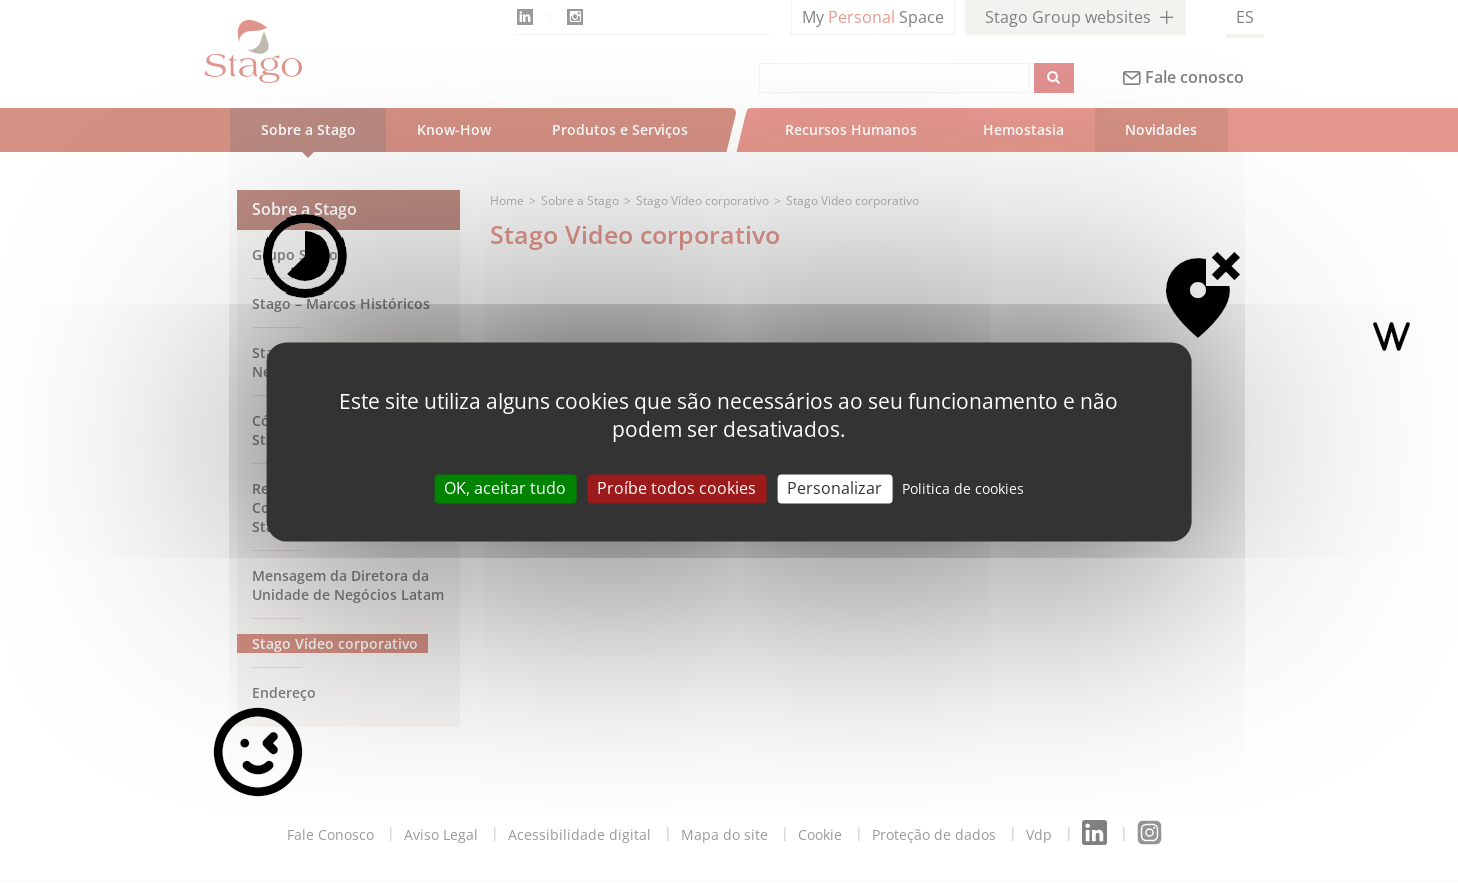  Describe the element at coordinates (305, 256) in the screenshot. I see `access timelapse camera mode` at that location.